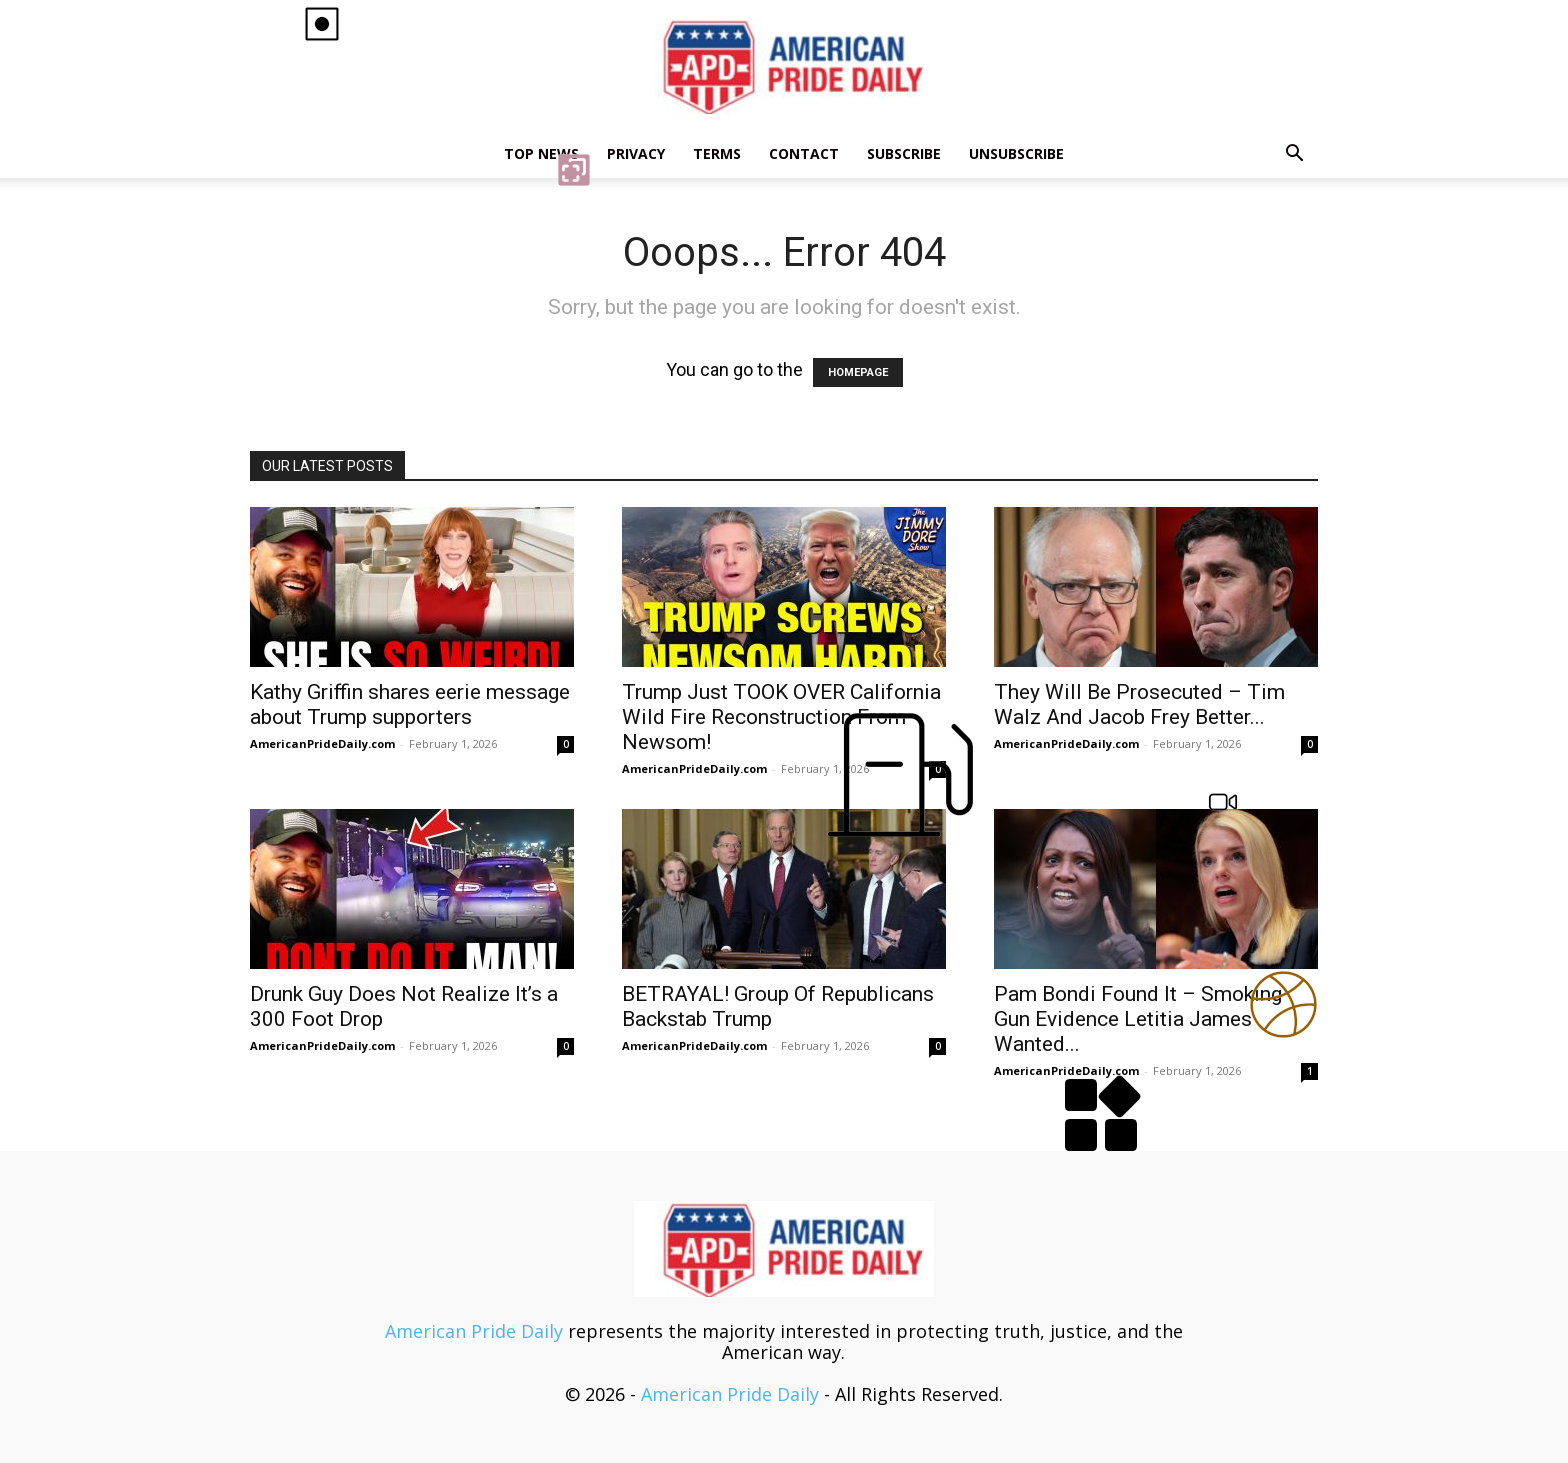  What do you see at coordinates (1283, 1004) in the screenshot?
I see `visit dribbble profile or portfolio` at bounding box center [1283, 1004].